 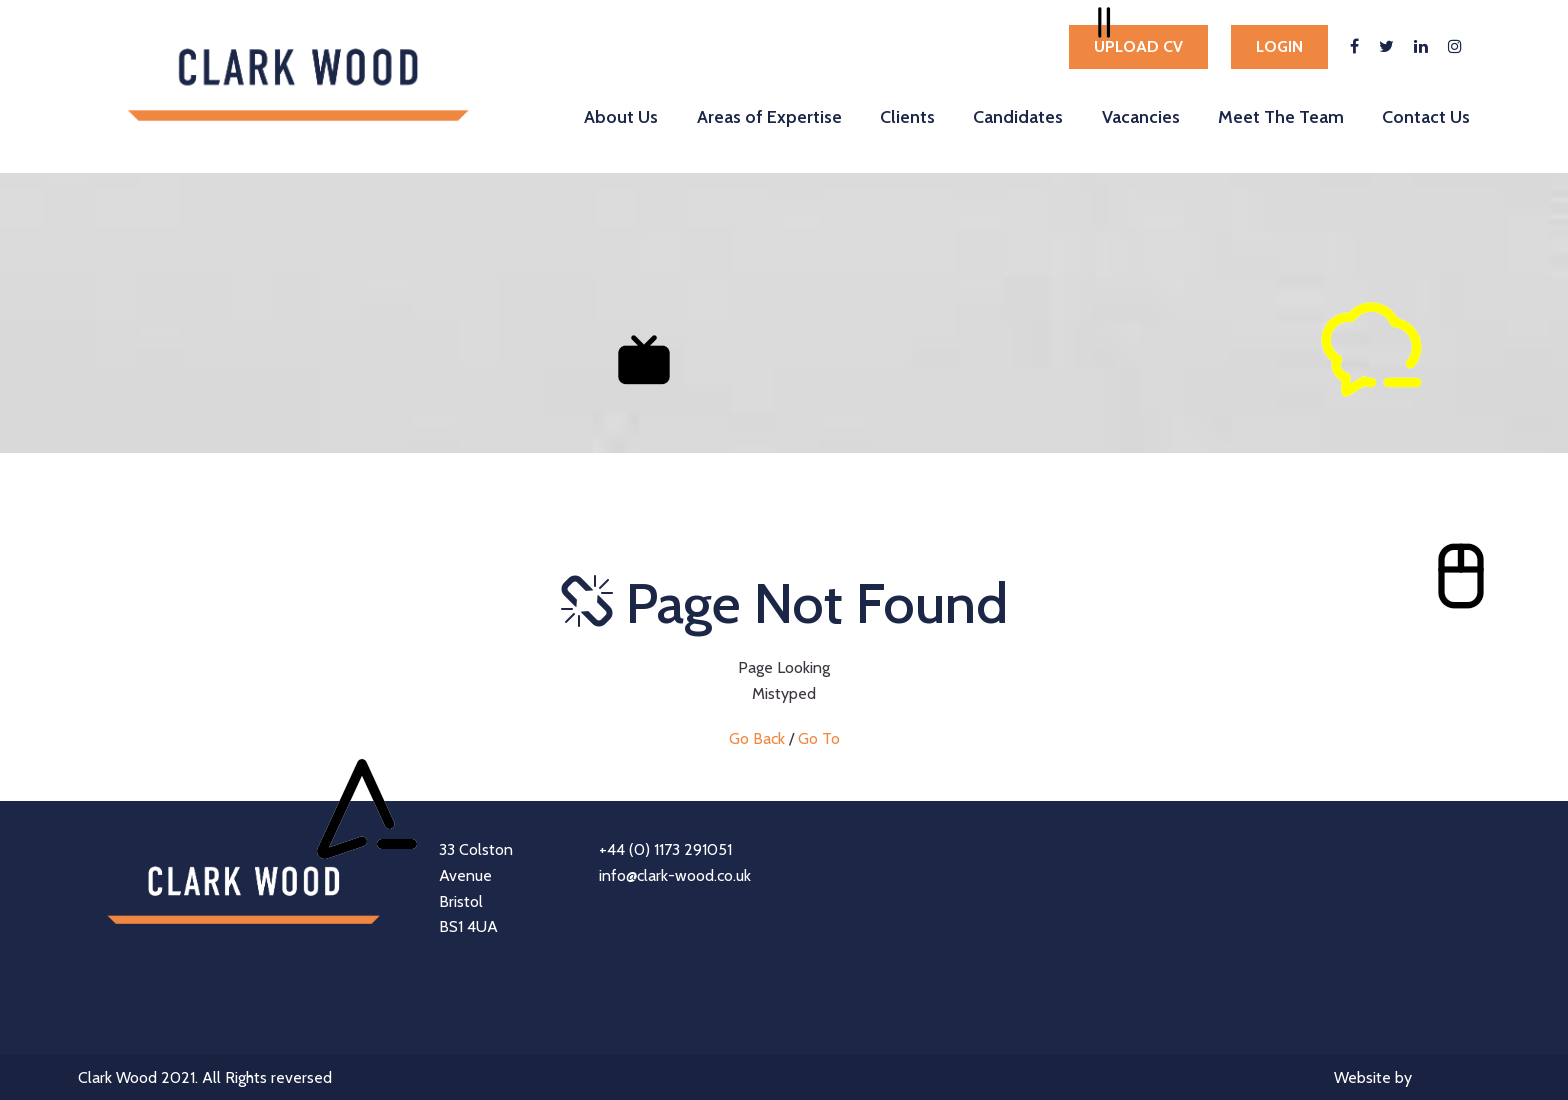 What do you see at coordinates (362, 809) in the screenshot?
I see `remove a navigation waypoint` at bounding box center [362, 809].